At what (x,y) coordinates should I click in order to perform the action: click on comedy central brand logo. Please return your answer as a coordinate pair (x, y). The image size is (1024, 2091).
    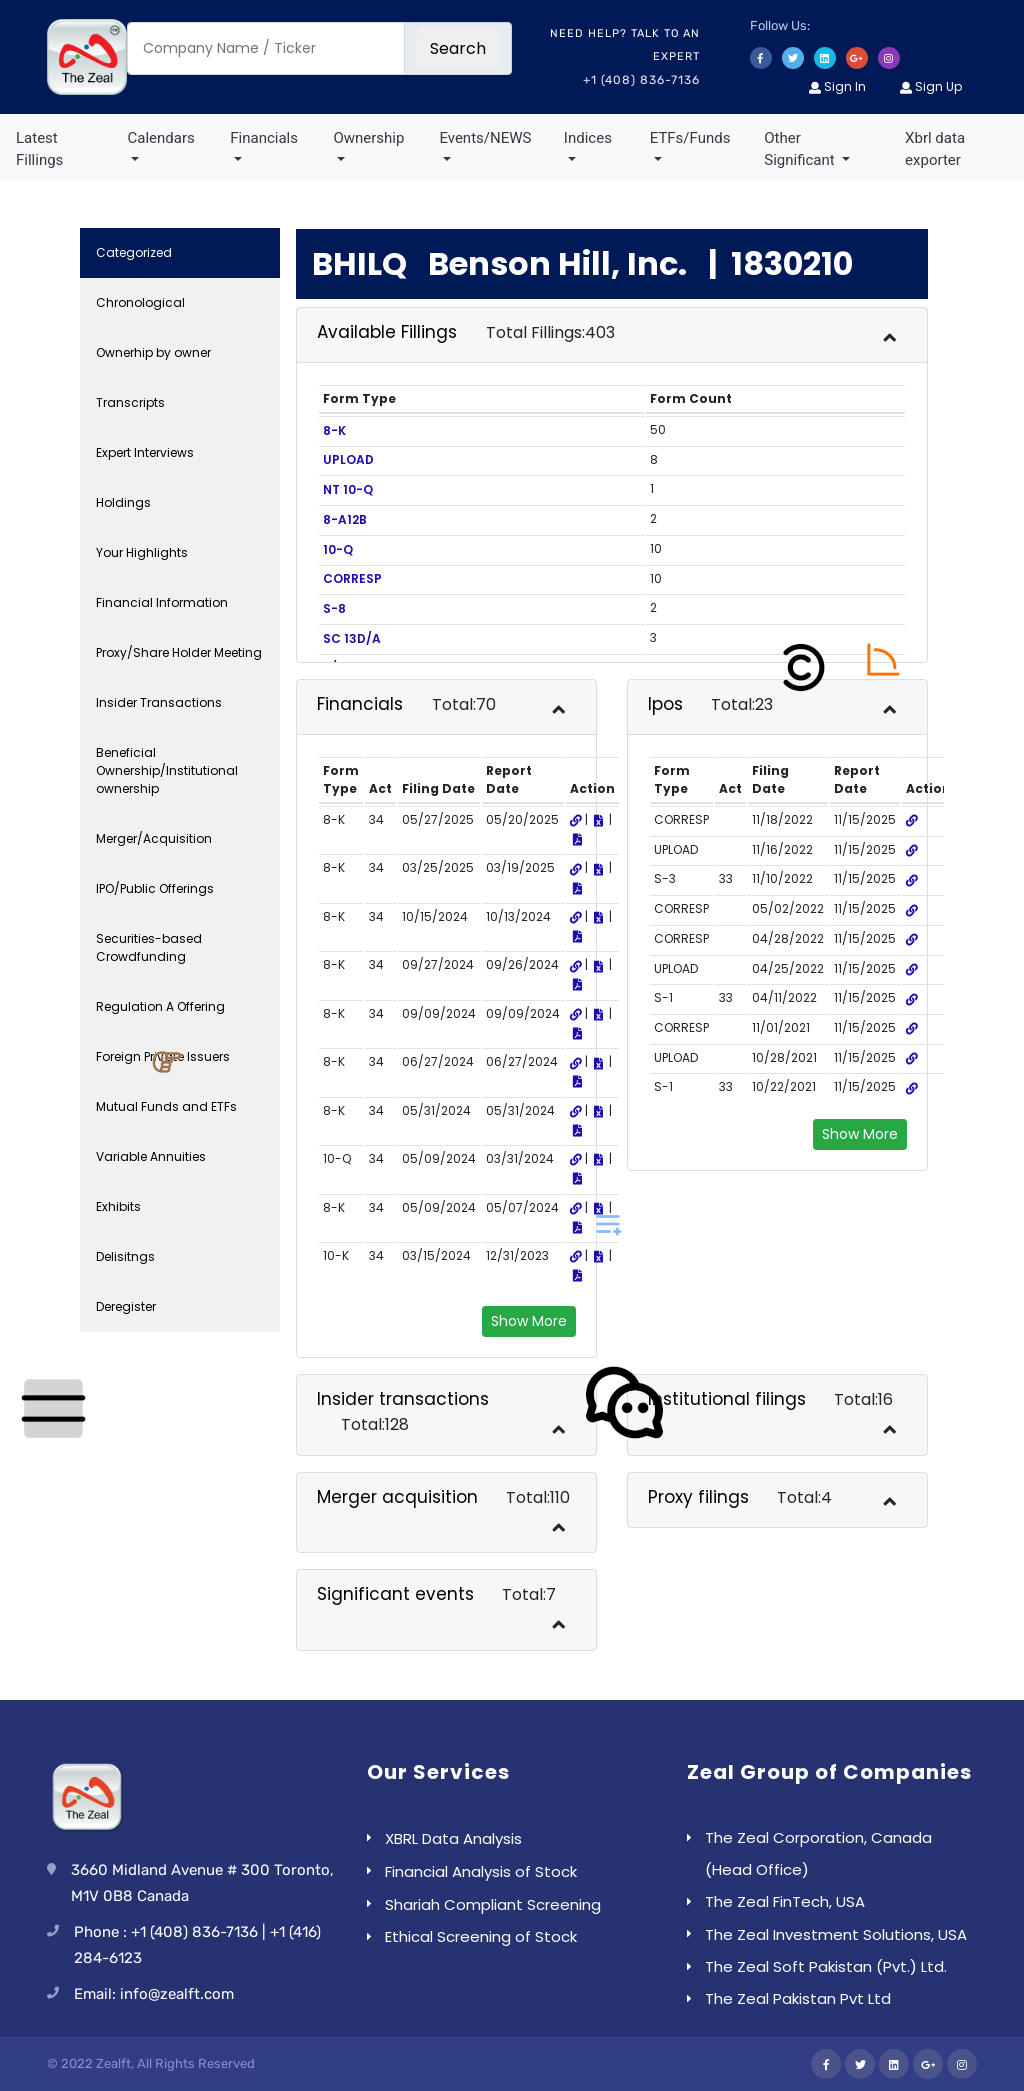
    Looking at the image, I should click on (803, 667).